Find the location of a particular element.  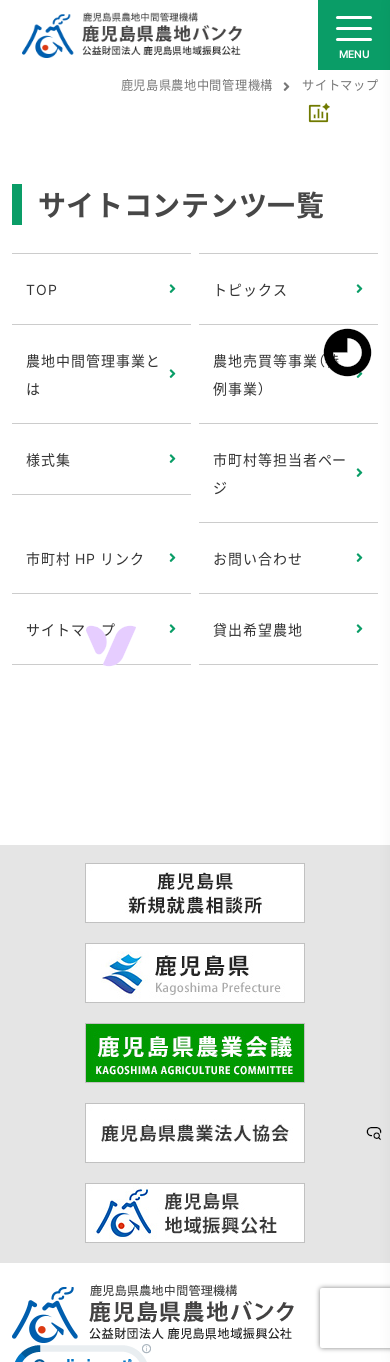

open vectary 3d design application is located at coordinates (111, 646).